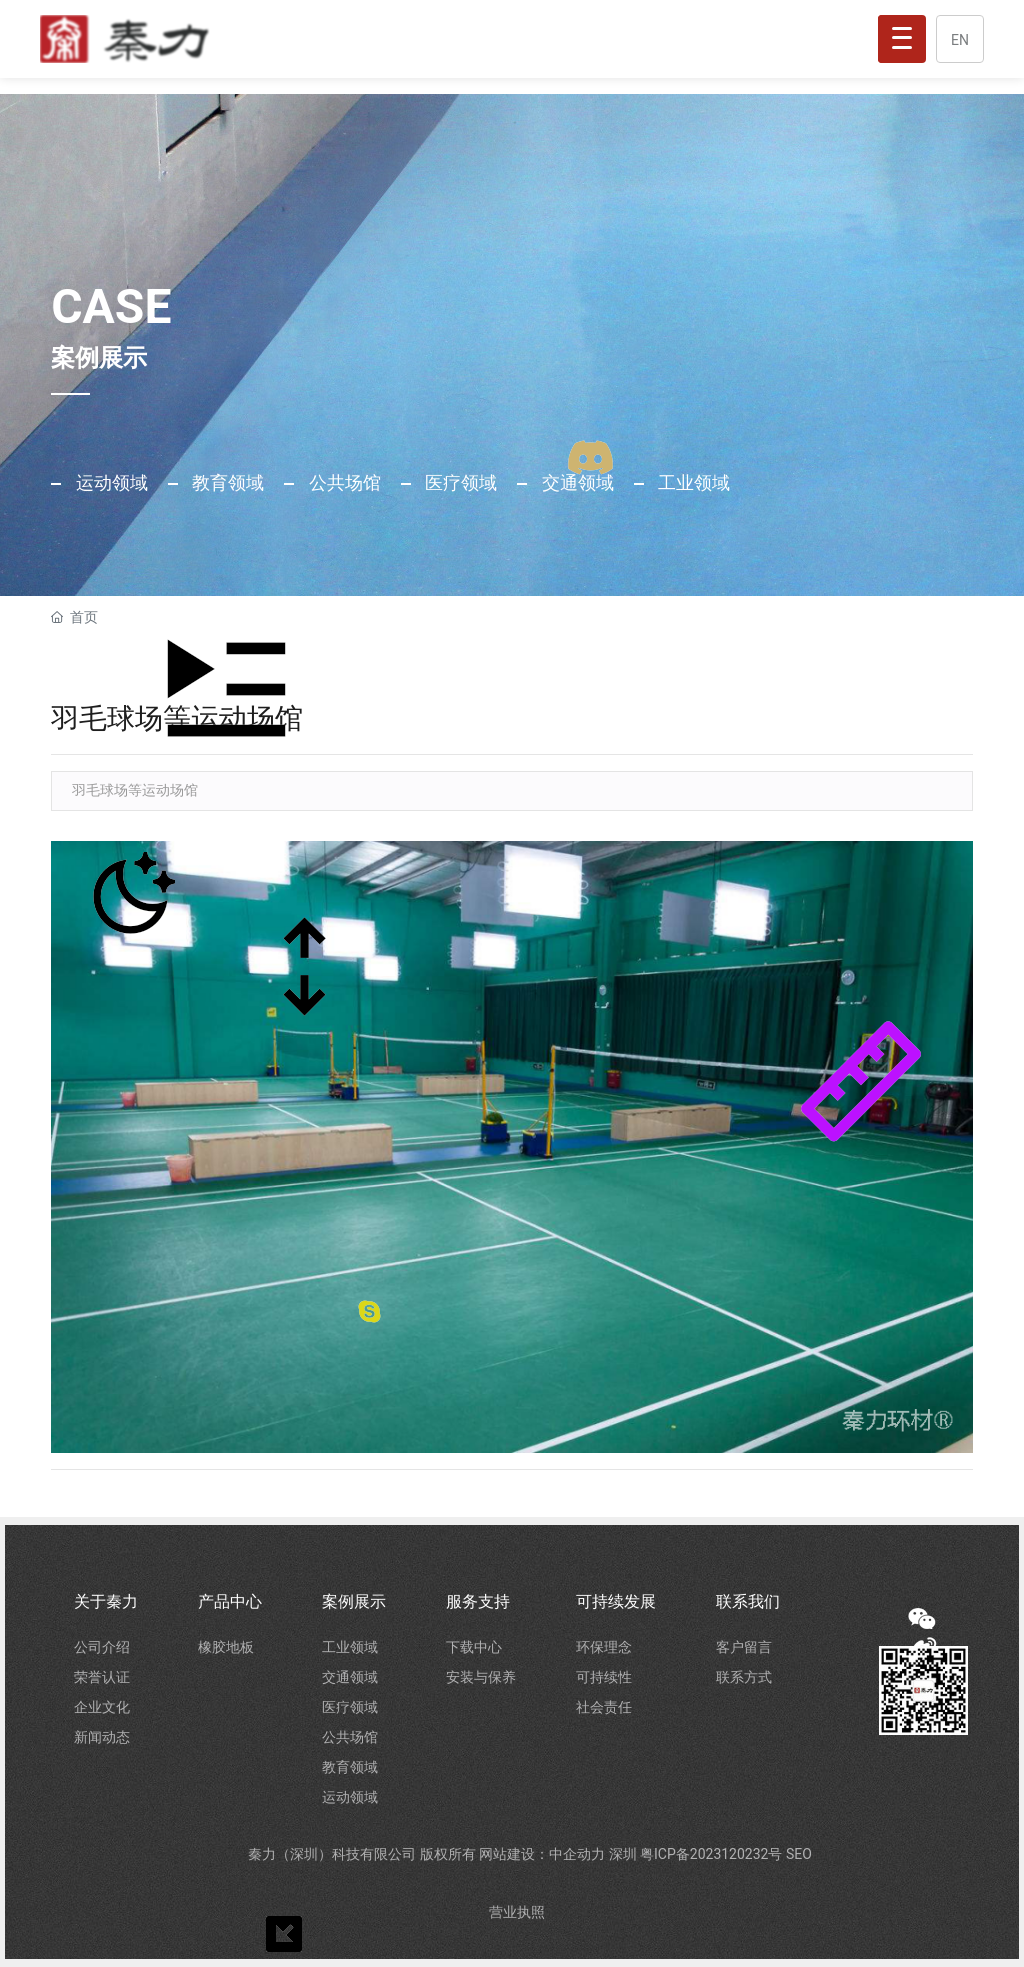 Image resolution: width=1024 pixels, height=1967 pixels. What do you see at coordinates (284, 1934) in the screenshot?
I see `navigate to previous or lower-level content` at bounding box center [284, 1934].